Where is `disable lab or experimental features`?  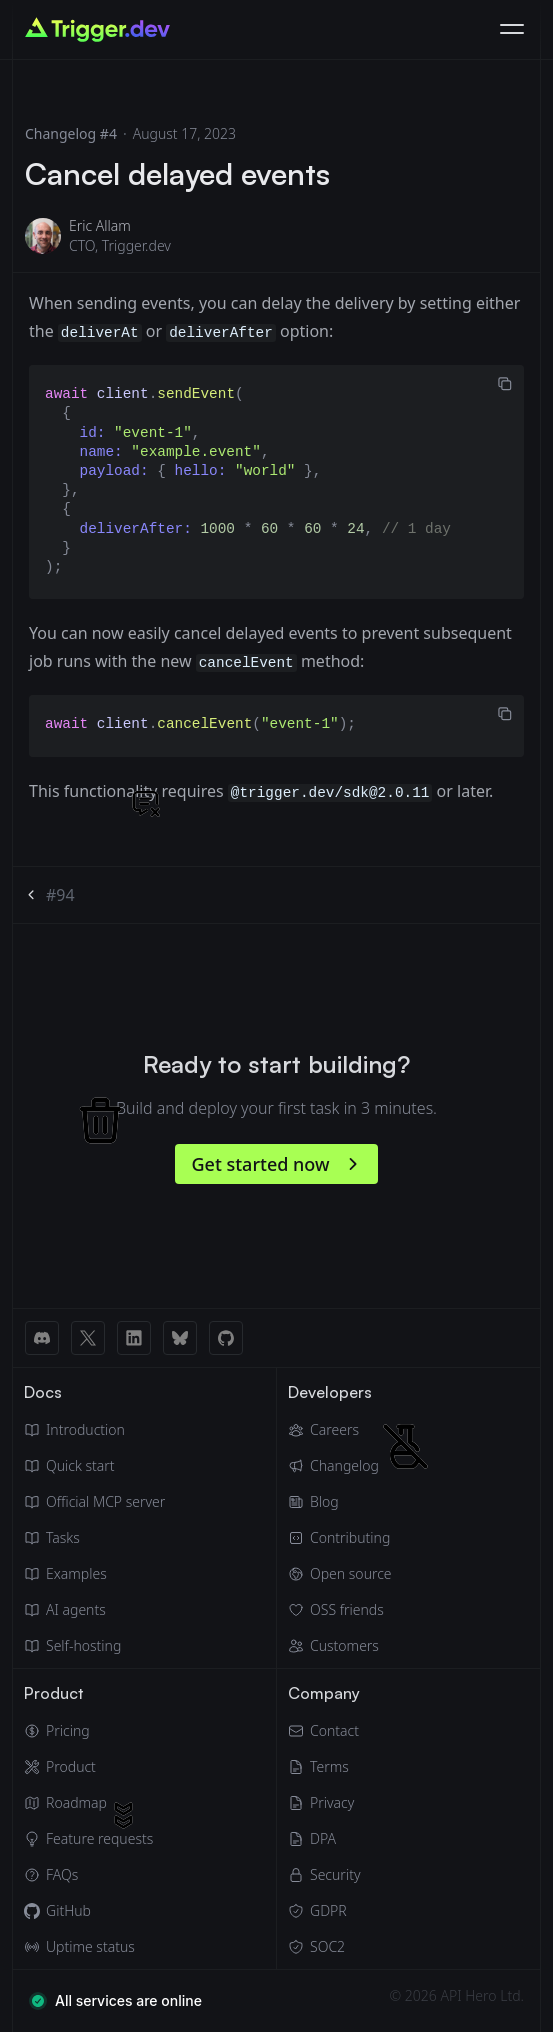 disable lab or experimental features is located at coordinates (405, 1446).